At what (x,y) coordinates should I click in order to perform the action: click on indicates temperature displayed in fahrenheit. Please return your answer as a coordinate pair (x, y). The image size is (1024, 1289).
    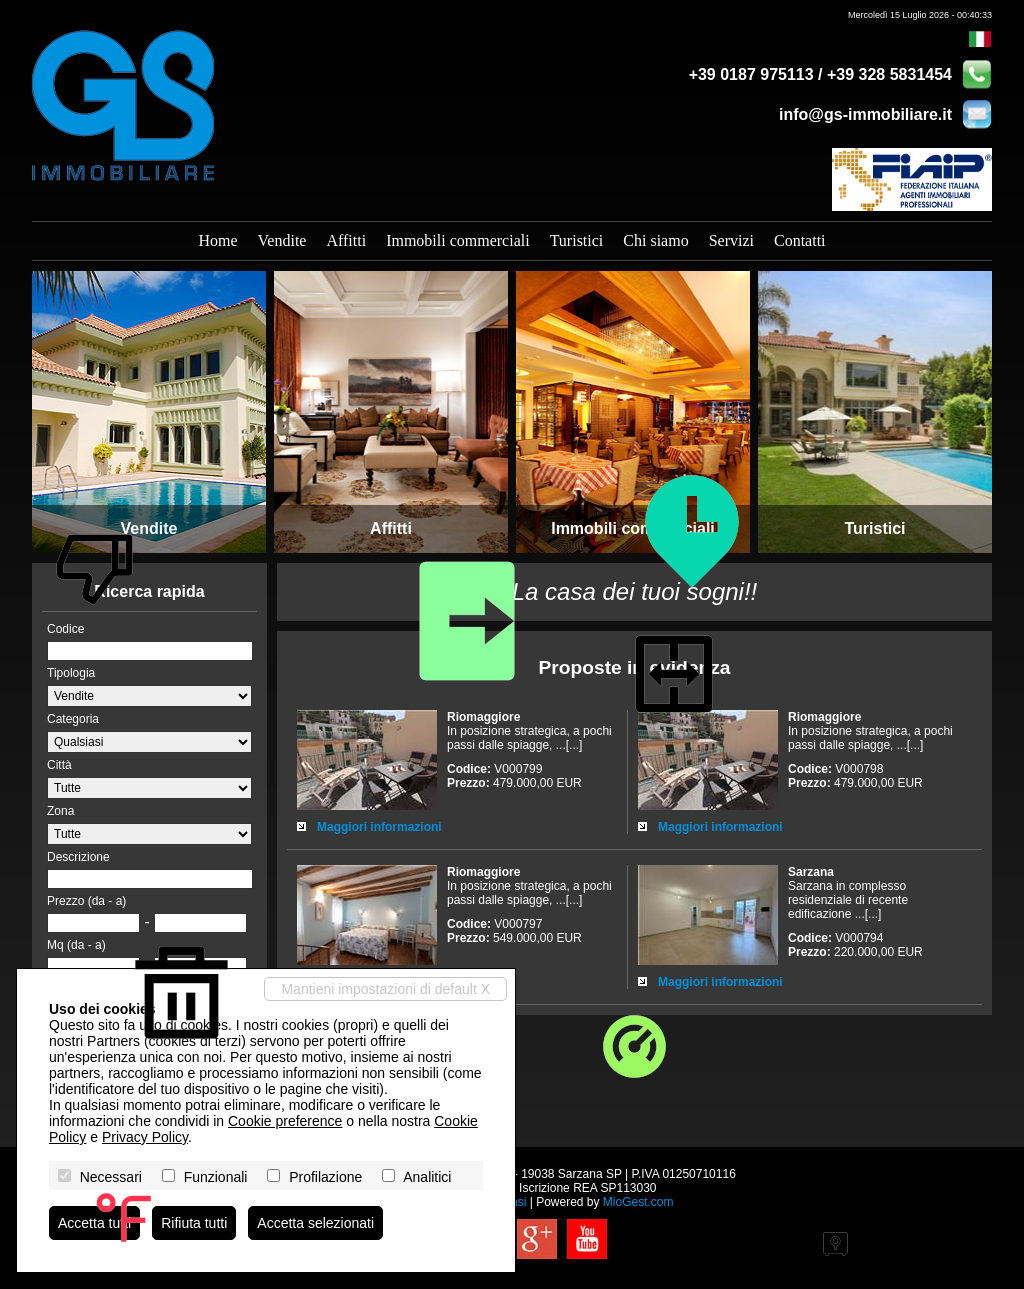
    Looking at the image, I should click on (126, 1217).